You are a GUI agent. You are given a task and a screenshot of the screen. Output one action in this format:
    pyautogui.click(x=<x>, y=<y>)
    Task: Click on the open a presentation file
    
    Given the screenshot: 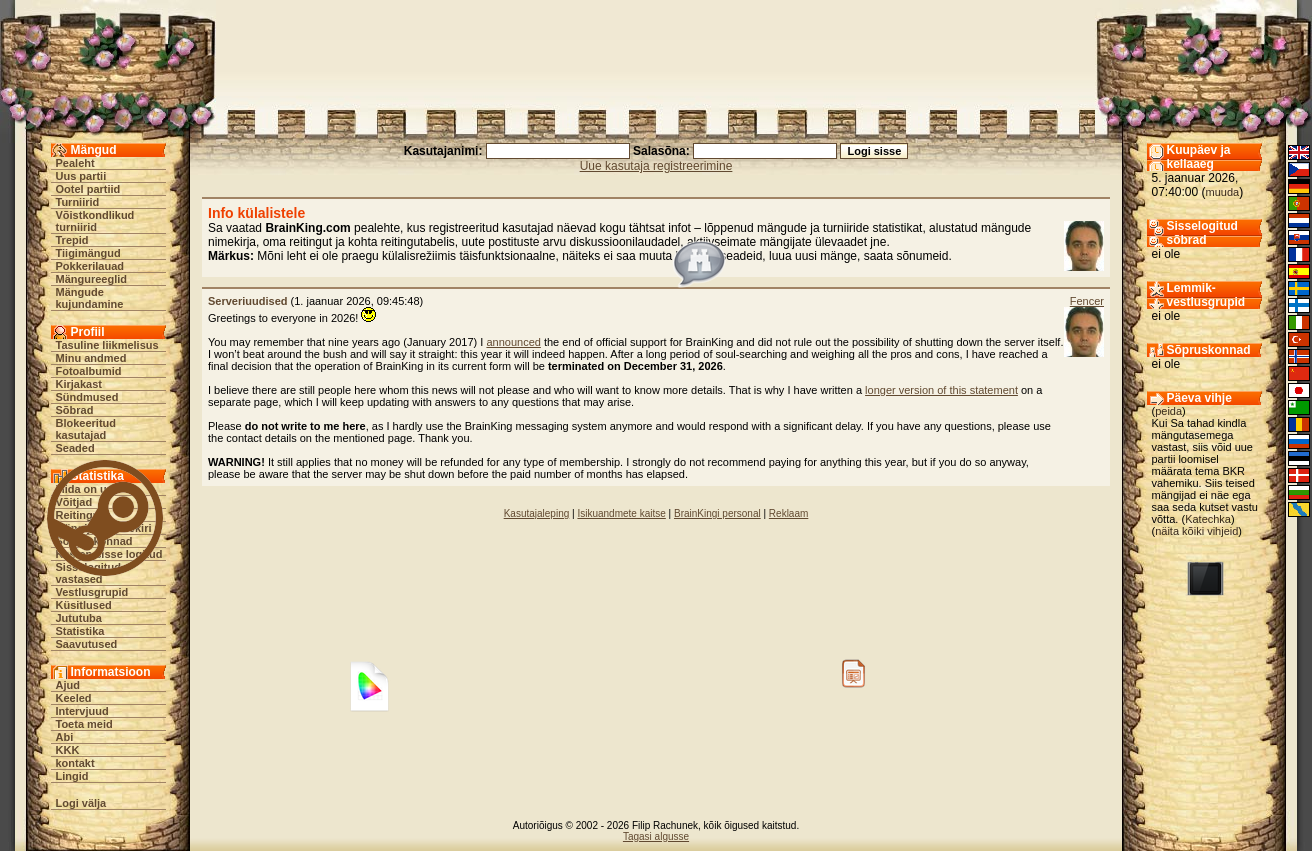 What is the action you would take?
    pyautogui.click(x=853, y=673)
    